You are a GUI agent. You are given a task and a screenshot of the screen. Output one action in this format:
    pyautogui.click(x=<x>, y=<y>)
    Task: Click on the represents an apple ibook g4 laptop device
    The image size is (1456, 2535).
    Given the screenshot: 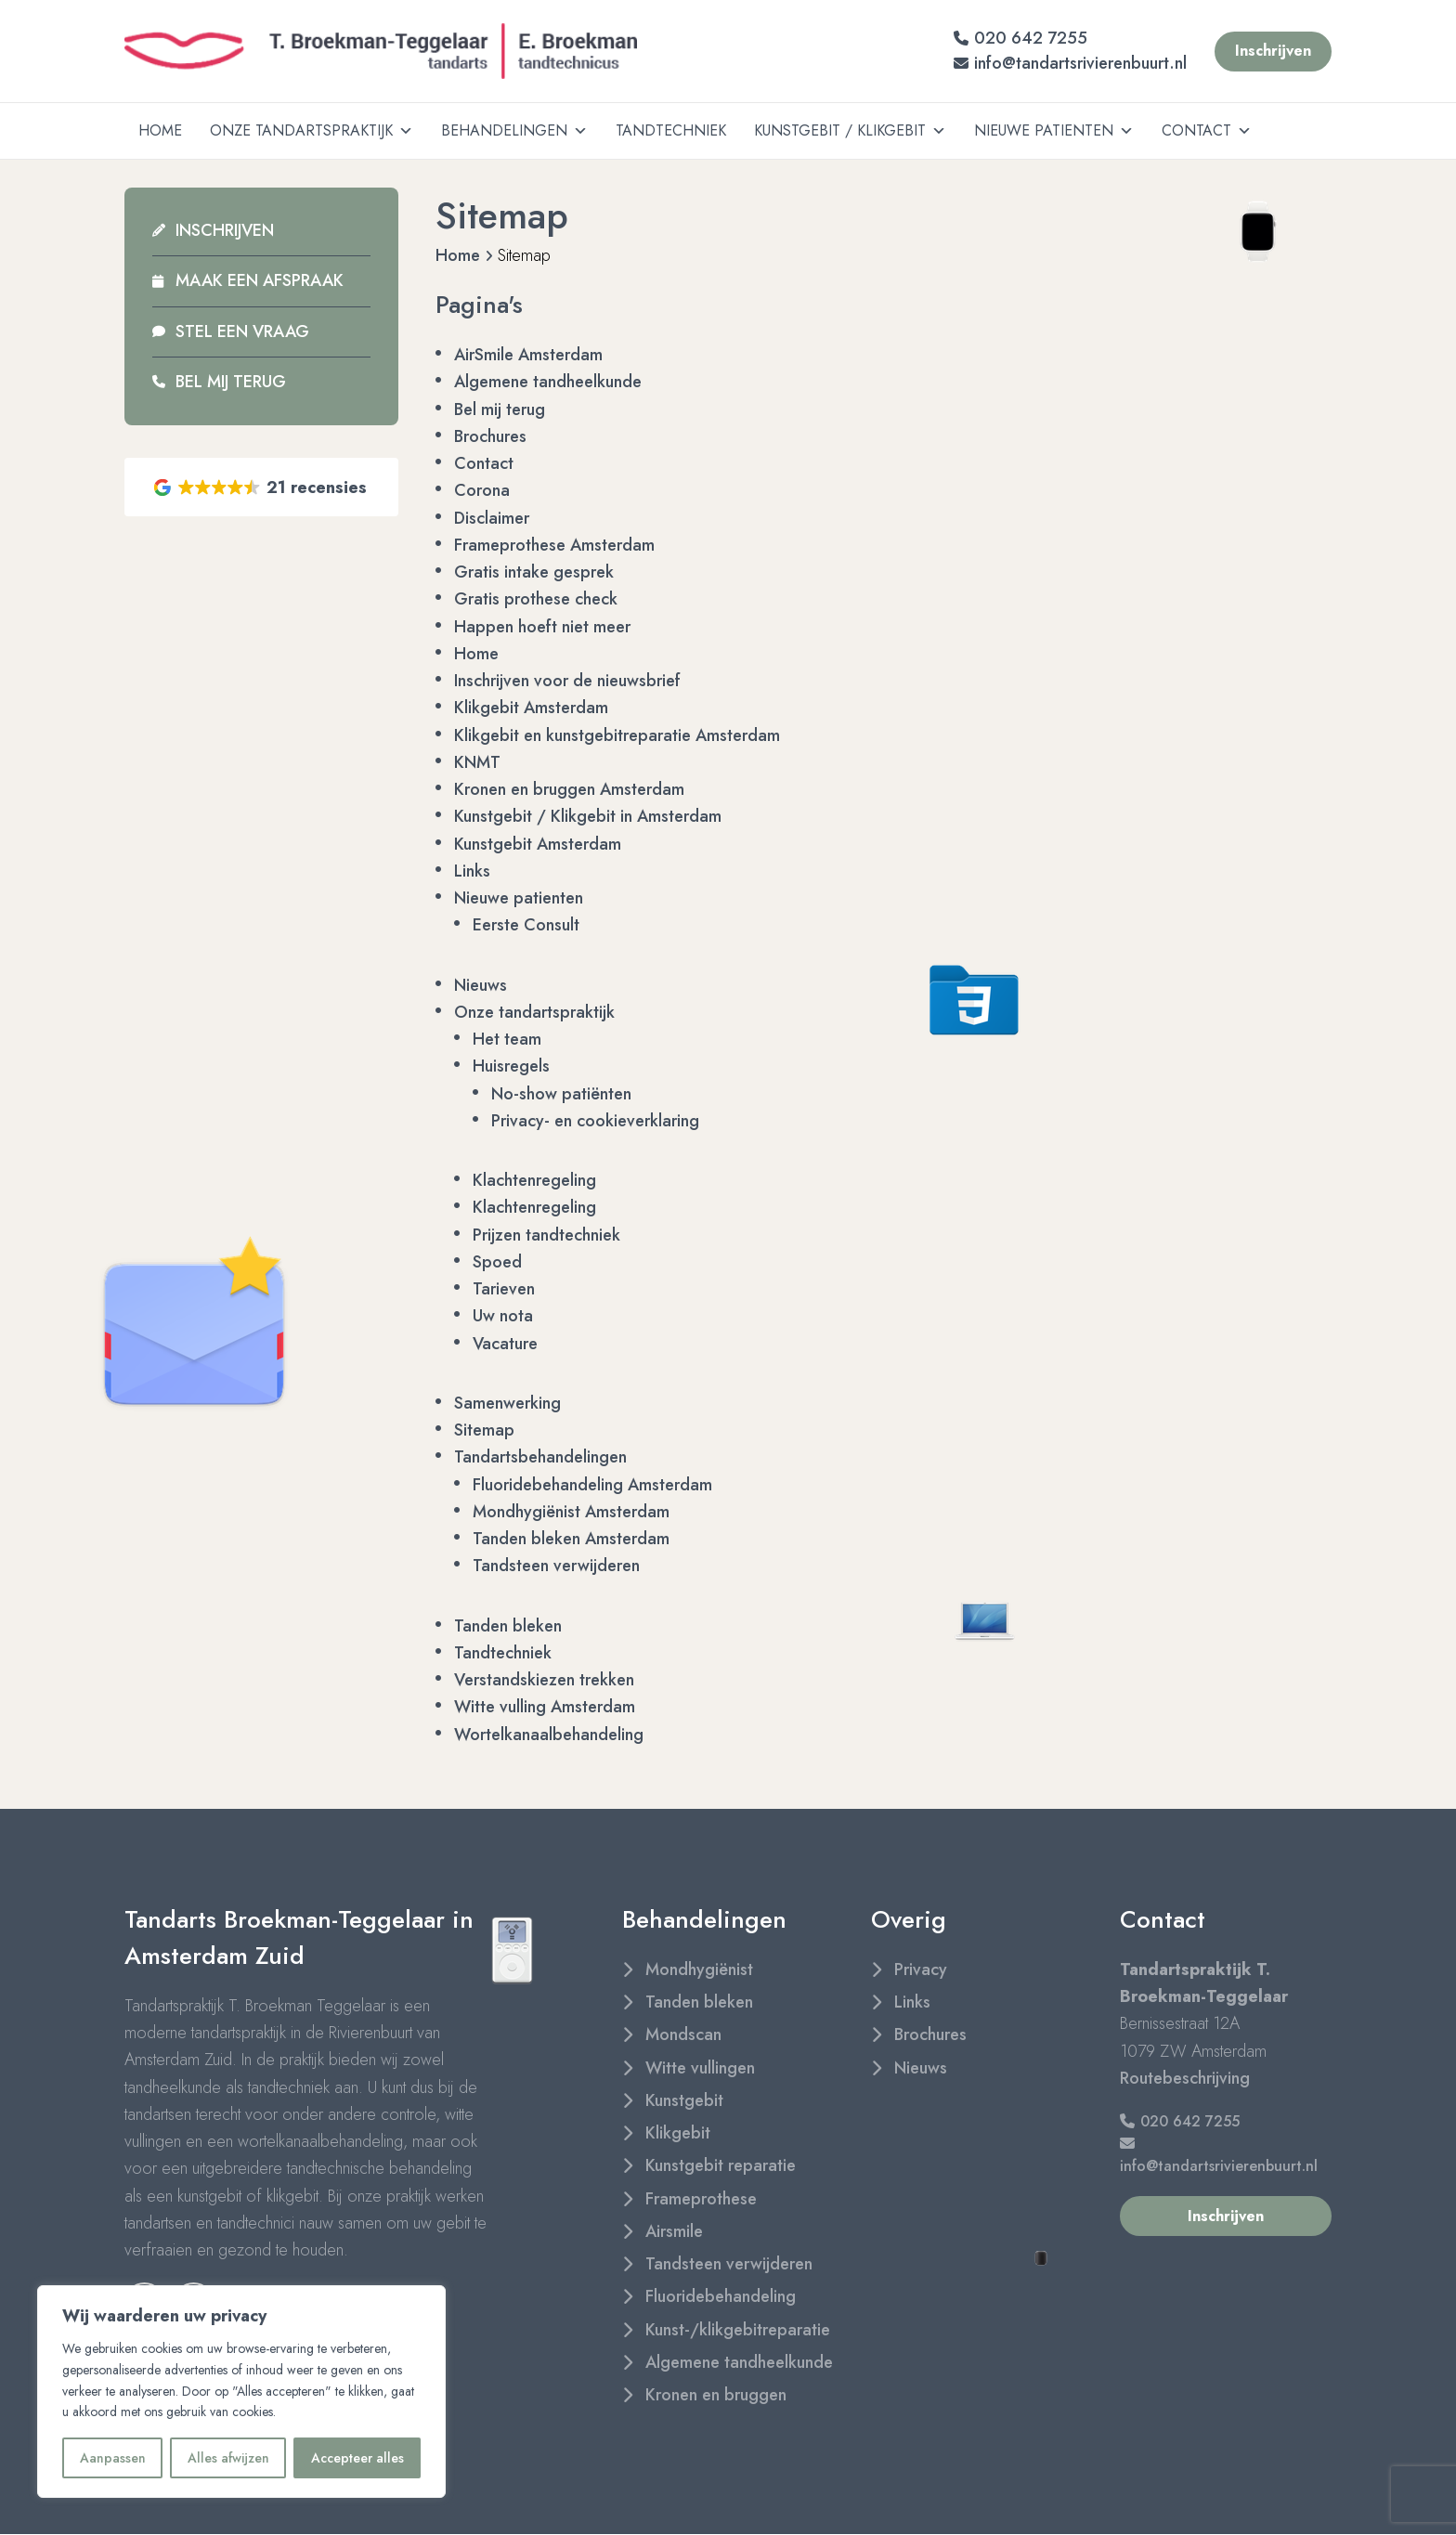 What is the action you would take?
    pyautogui.click(x=984, y=1620)
    